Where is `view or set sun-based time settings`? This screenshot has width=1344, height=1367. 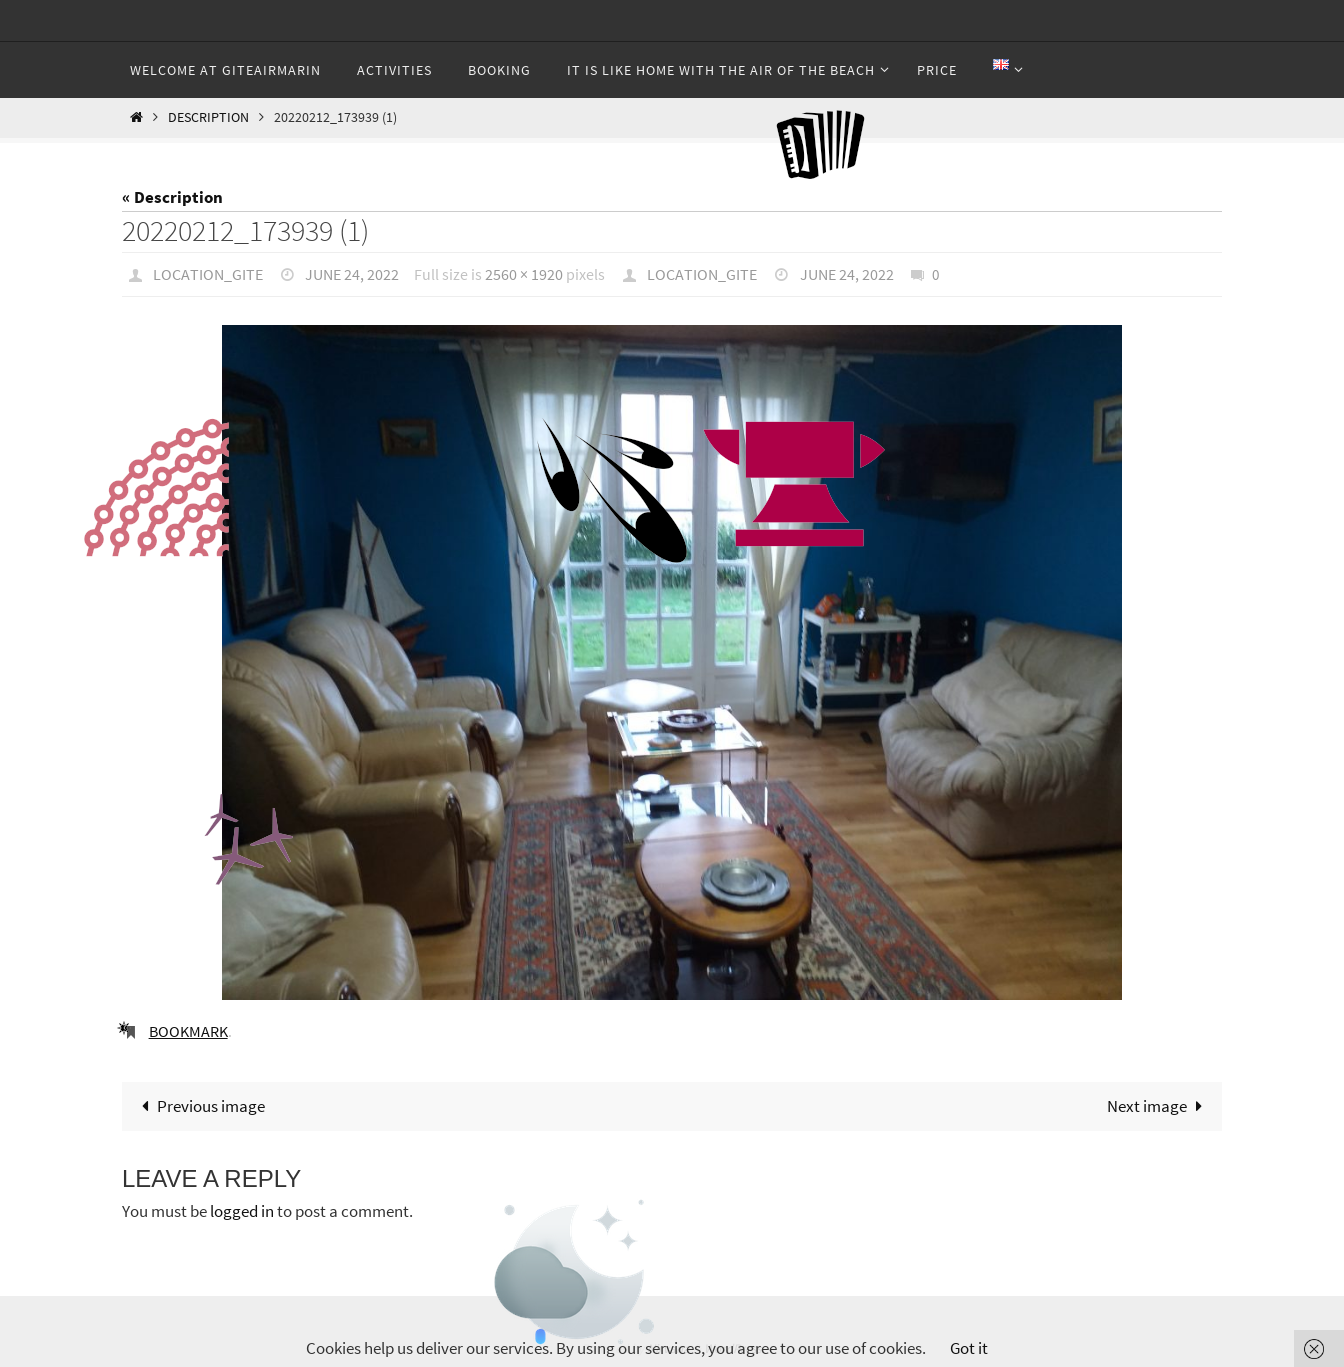 view or set sun-based time settings is located at coordinates (124, 1028).